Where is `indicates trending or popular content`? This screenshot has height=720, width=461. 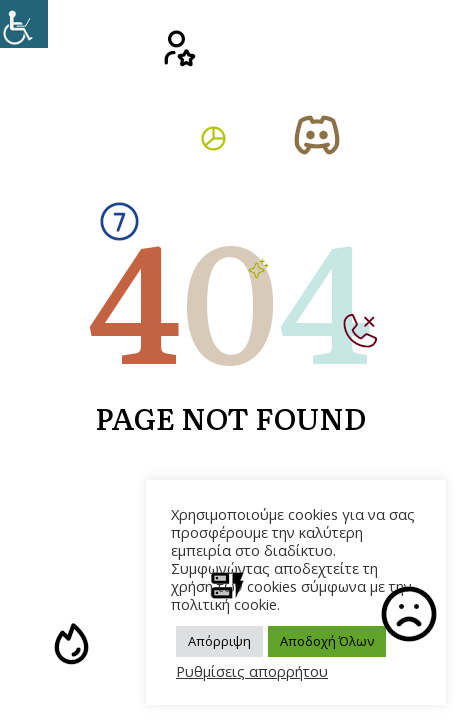 indicates trending or popular content is located at coordinates (71, 644).